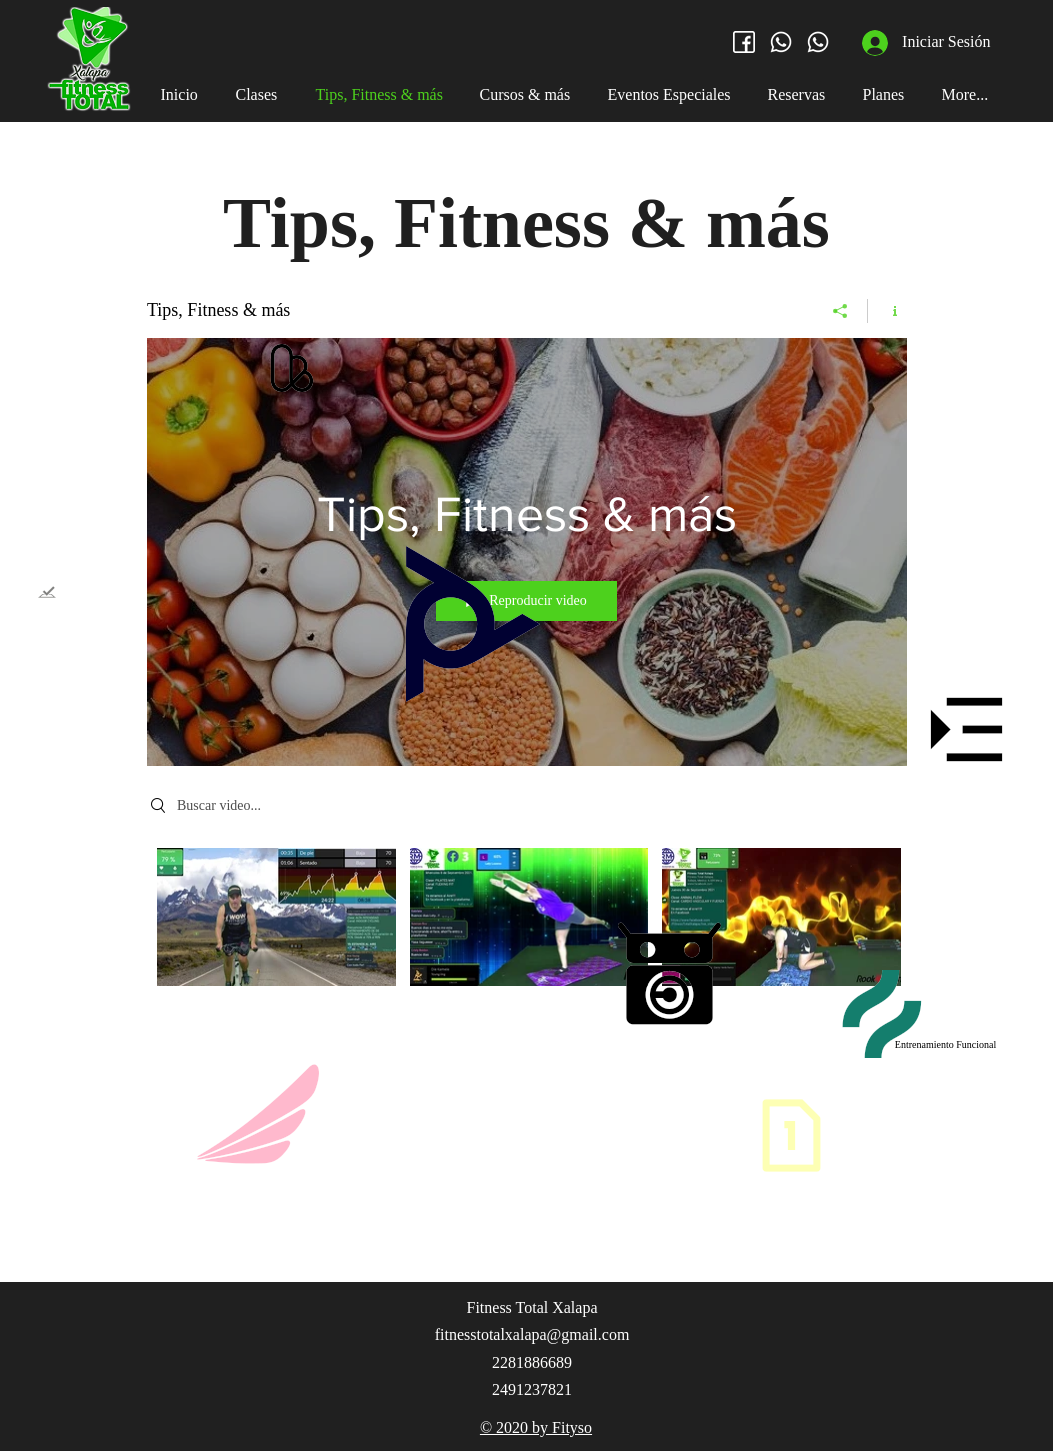  What do you see at coordinates (791, 1135) in the screenshot?
I see `indicates primary SIM card slot (SIM 1)` at bounding box center [791, 1135].